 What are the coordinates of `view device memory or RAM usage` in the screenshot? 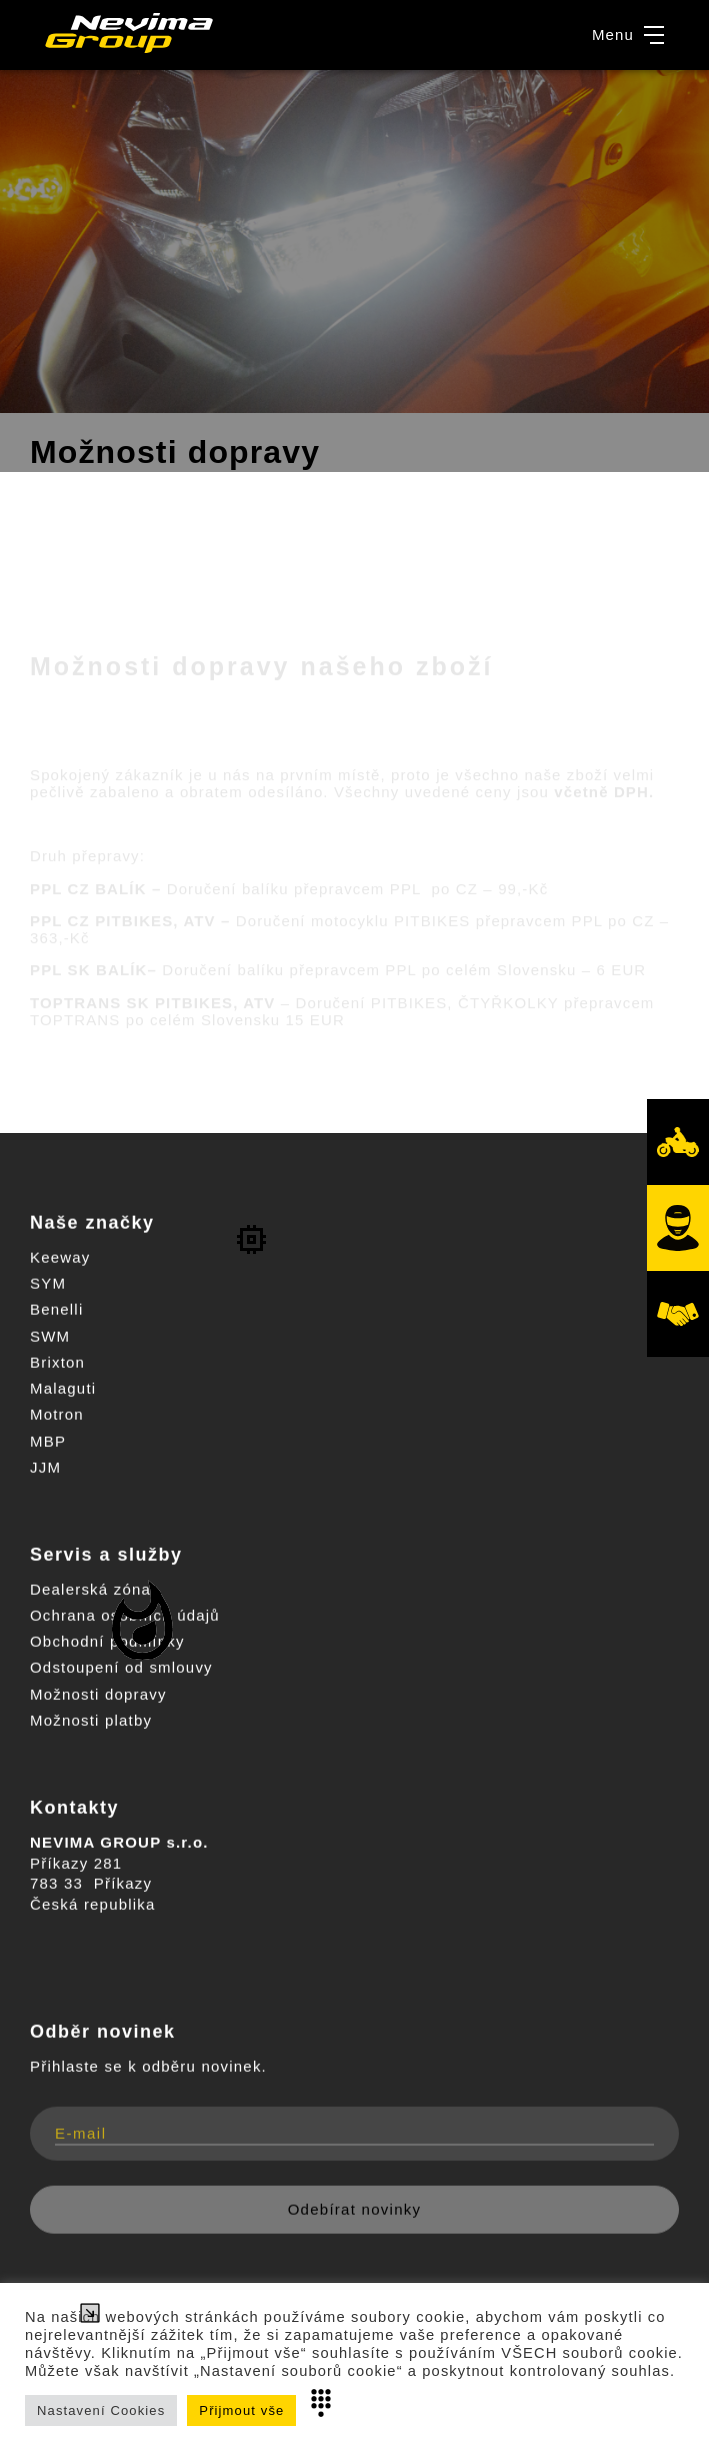 It's located at (251, 1239).